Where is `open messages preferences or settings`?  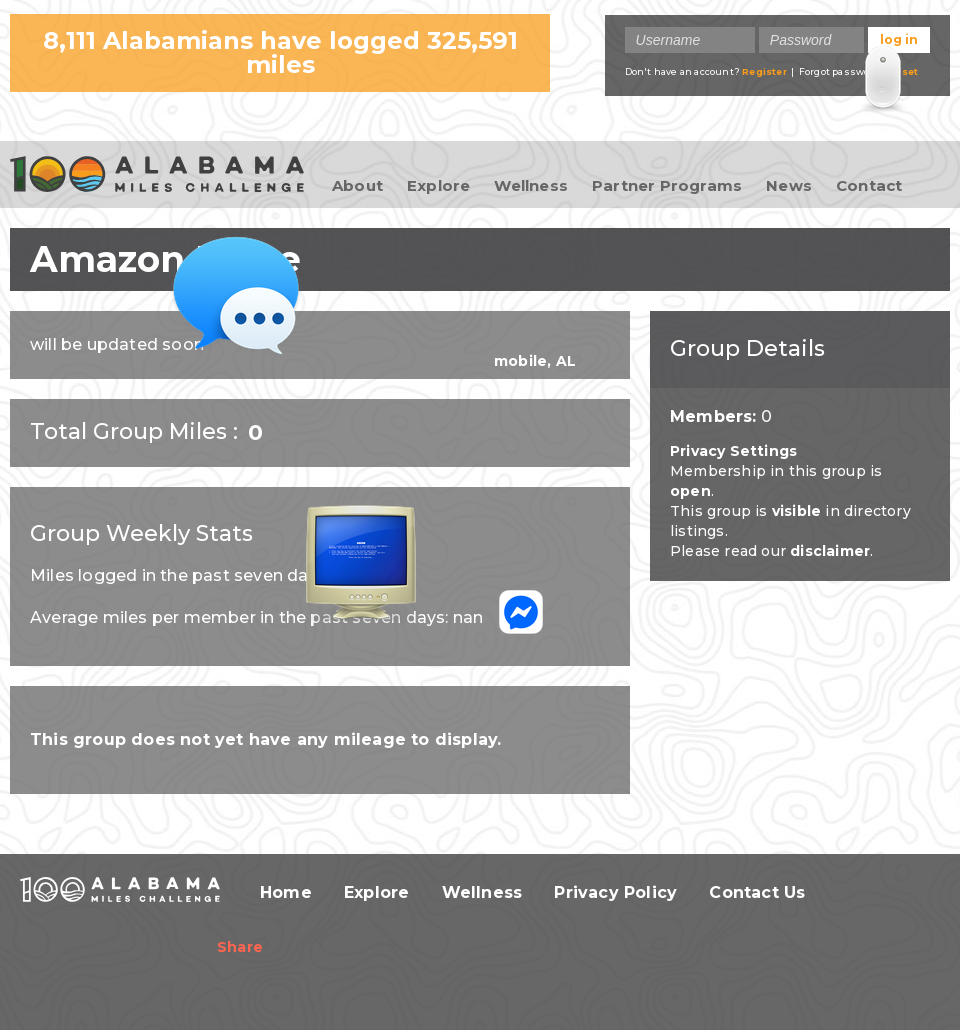 open messages preferences or settings is located at coordinates (236, 294).